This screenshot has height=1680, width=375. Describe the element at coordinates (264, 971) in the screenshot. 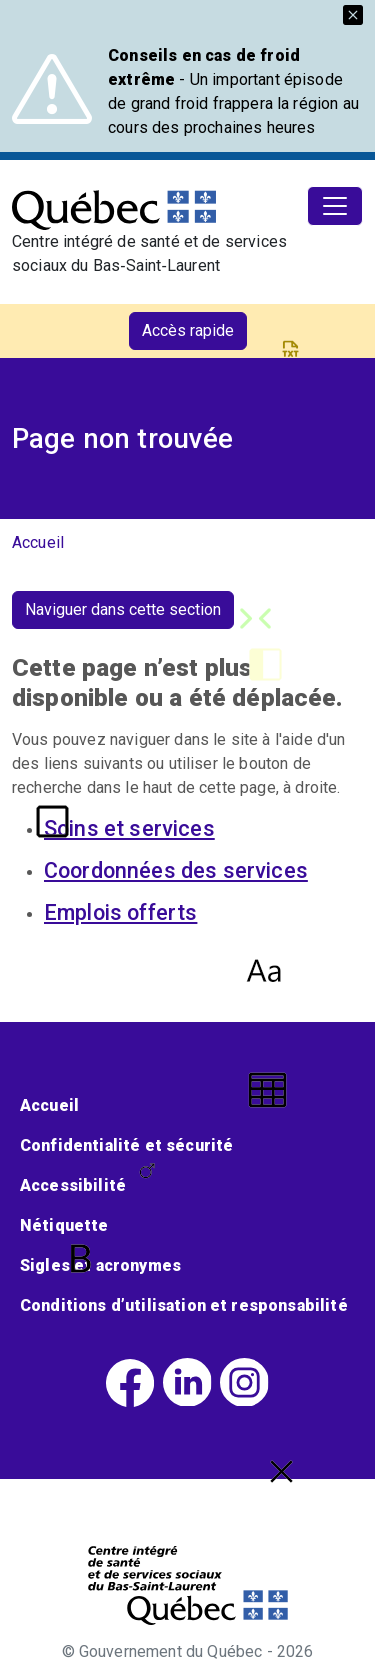

I see `toggle case-sensitive search` at that location.